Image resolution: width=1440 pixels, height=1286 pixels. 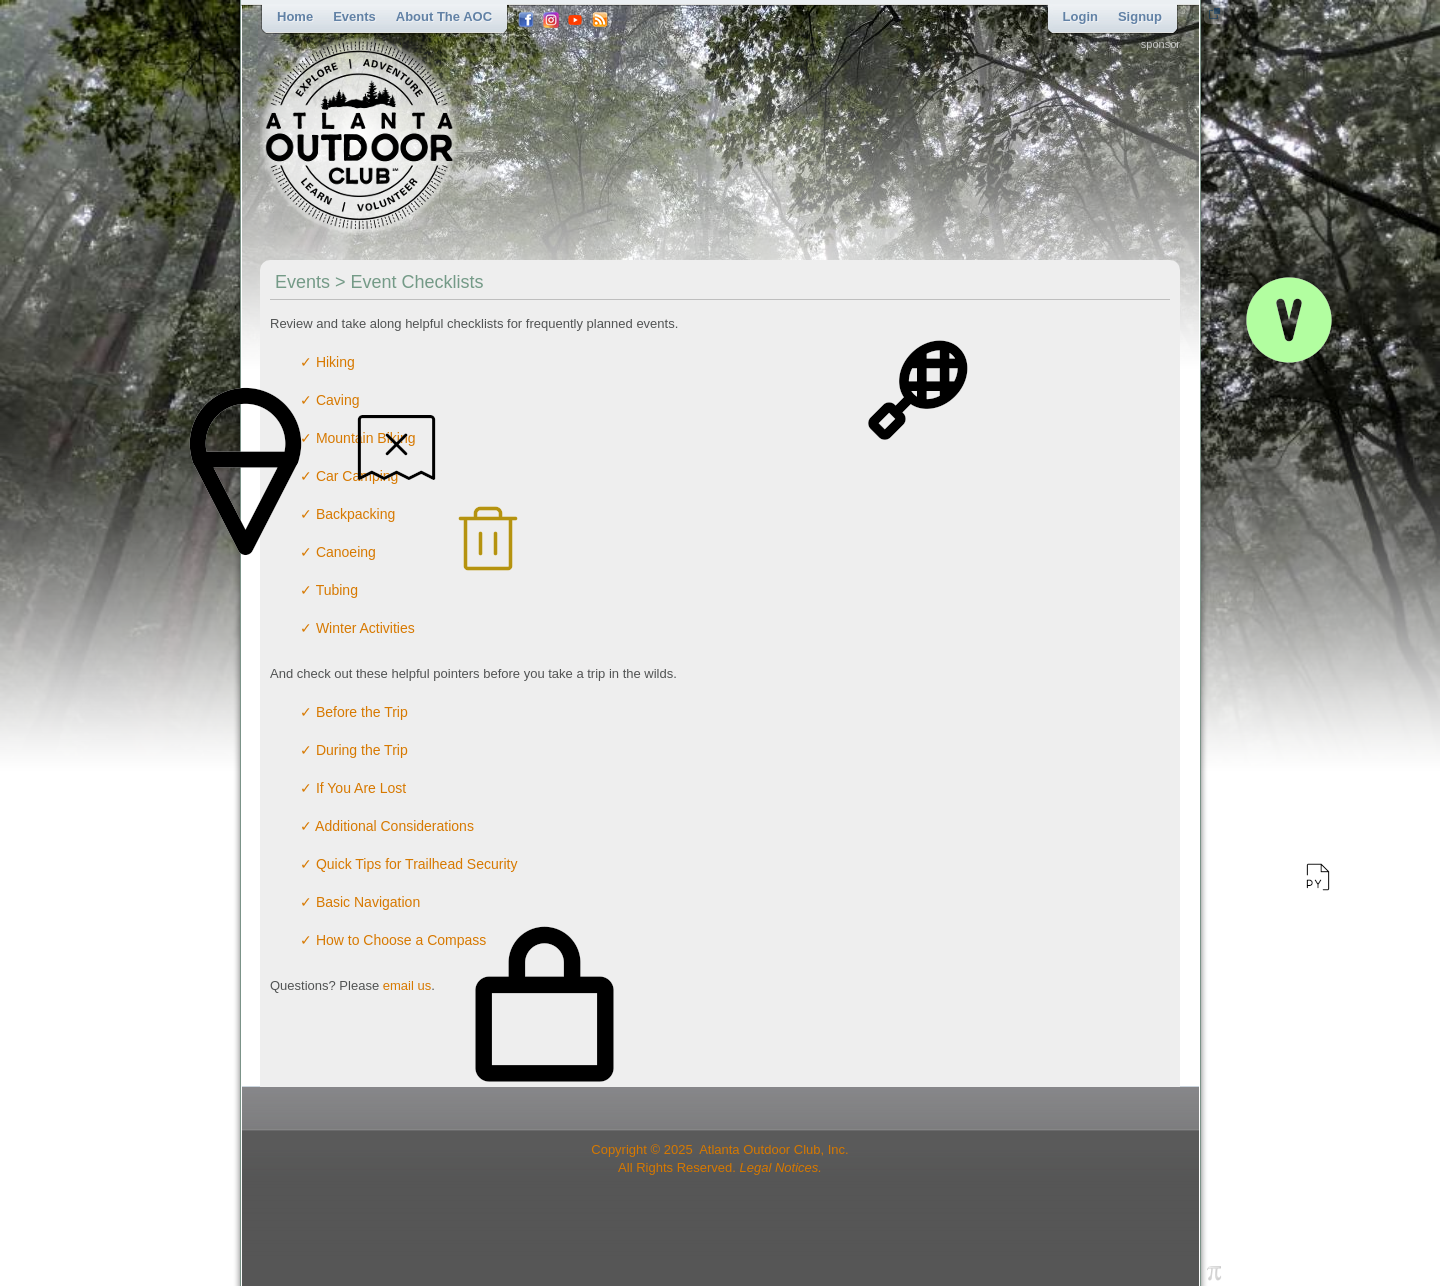 What do you see at coordinates (544, 1012) in the screenshot?
I see `lock or secure this item` at bounding box center [544, 1012].